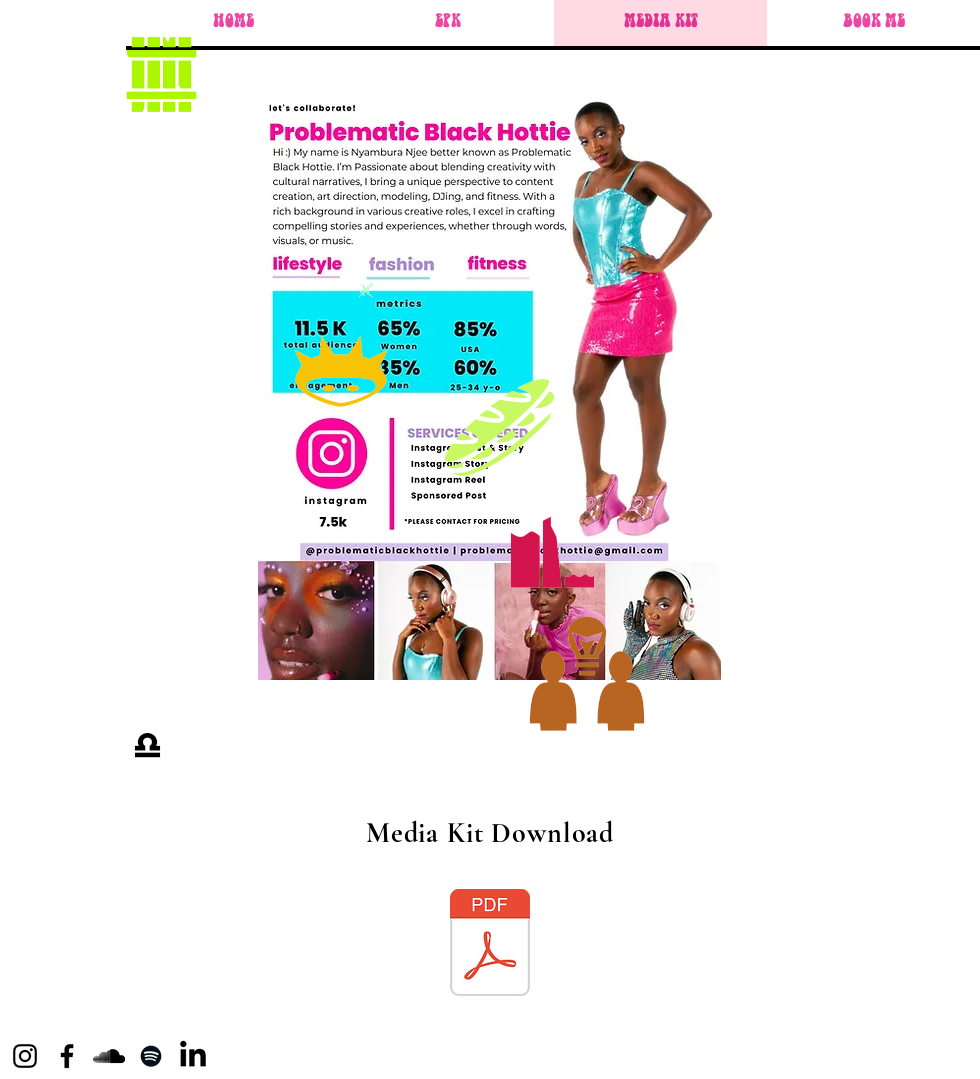 Image resolution: width=980 pixels, height=1079 pixels. What do you see at coordinates (552, 547) in the screenshot?
I see `dam or hydroelectric structure in a game interface` at bounding box center [552, 547].